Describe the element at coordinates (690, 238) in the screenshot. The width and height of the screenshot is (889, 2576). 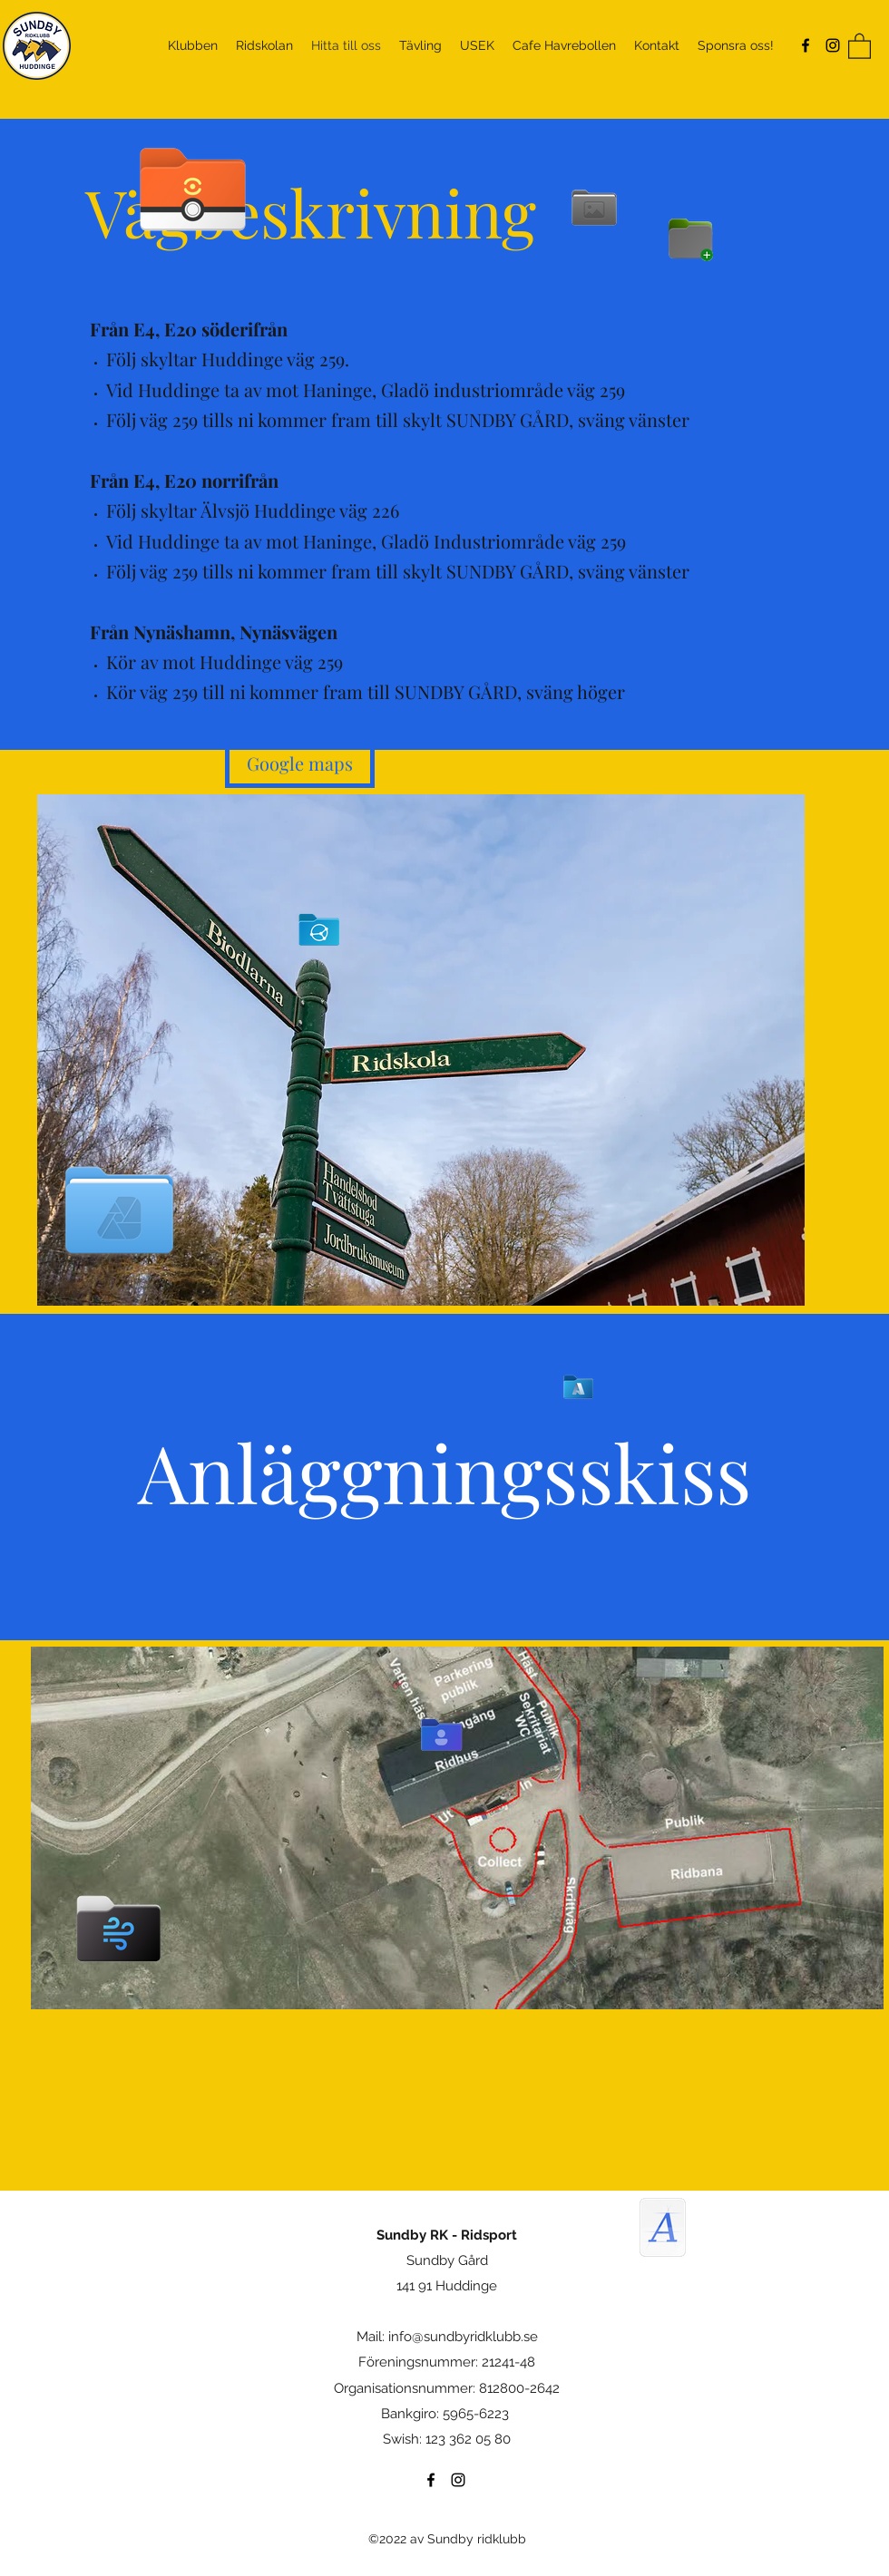
I see `create a new folder` at that location.